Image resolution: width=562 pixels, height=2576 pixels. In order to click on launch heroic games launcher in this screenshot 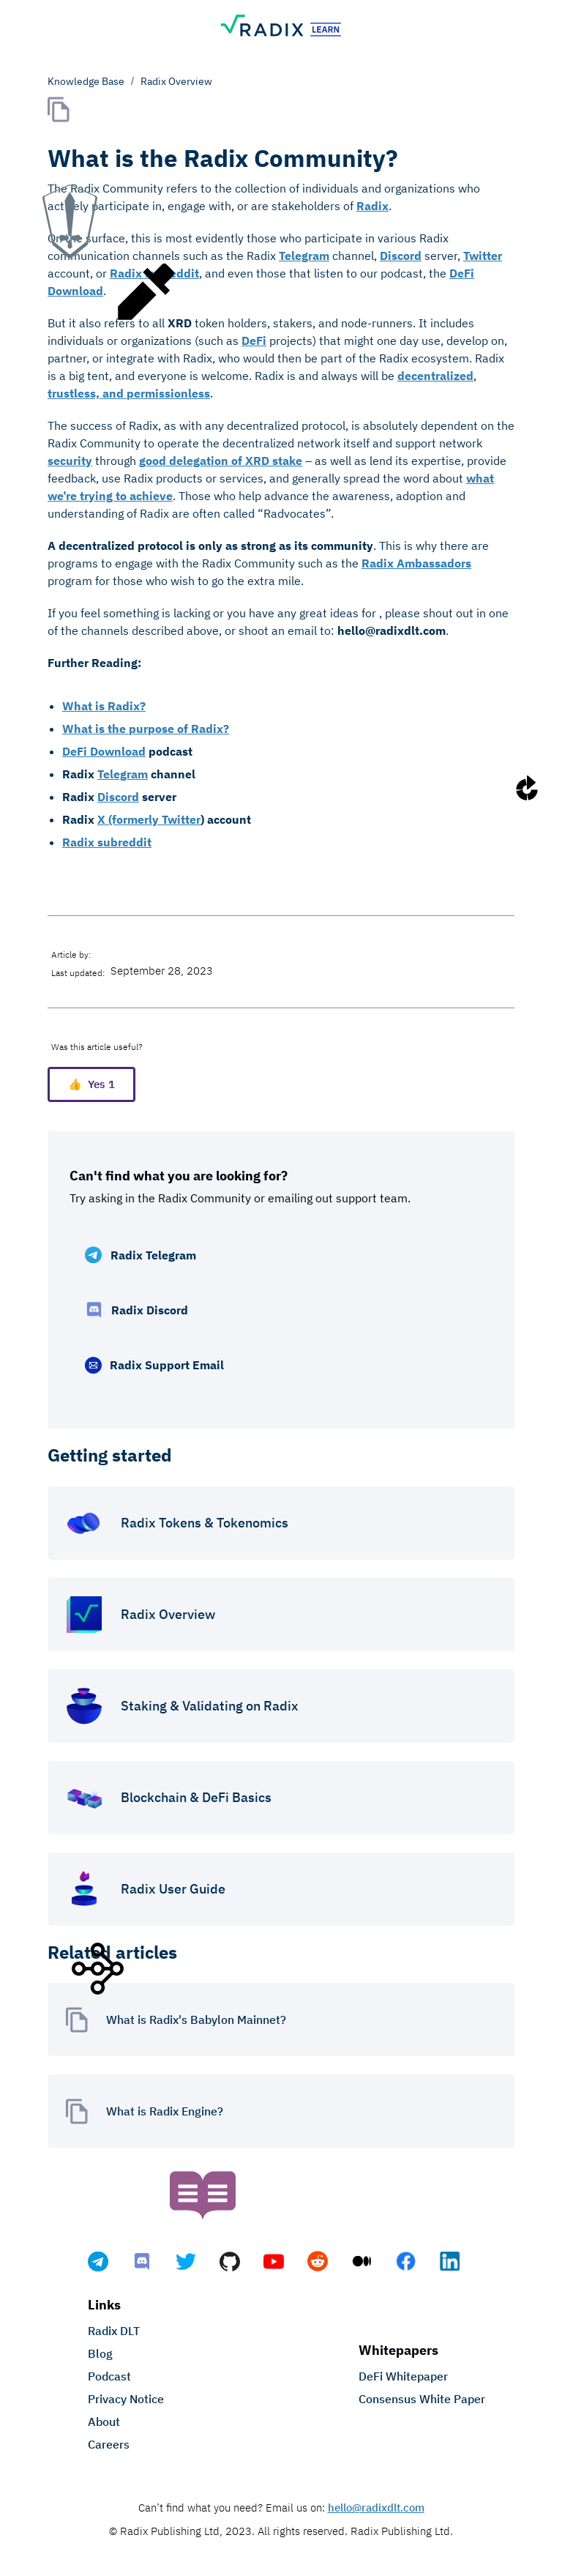, I will do `click(70, 221)`.